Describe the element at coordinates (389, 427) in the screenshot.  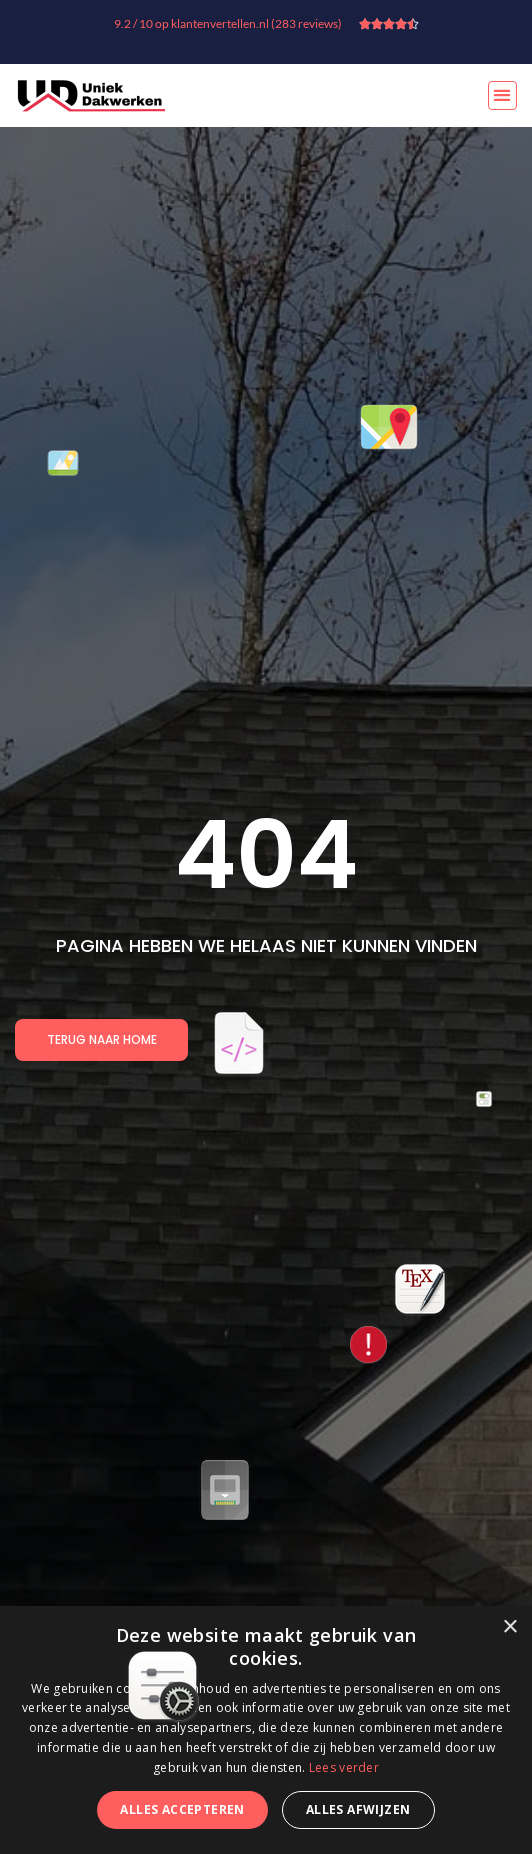
I see `open gnome maps application` at that location.